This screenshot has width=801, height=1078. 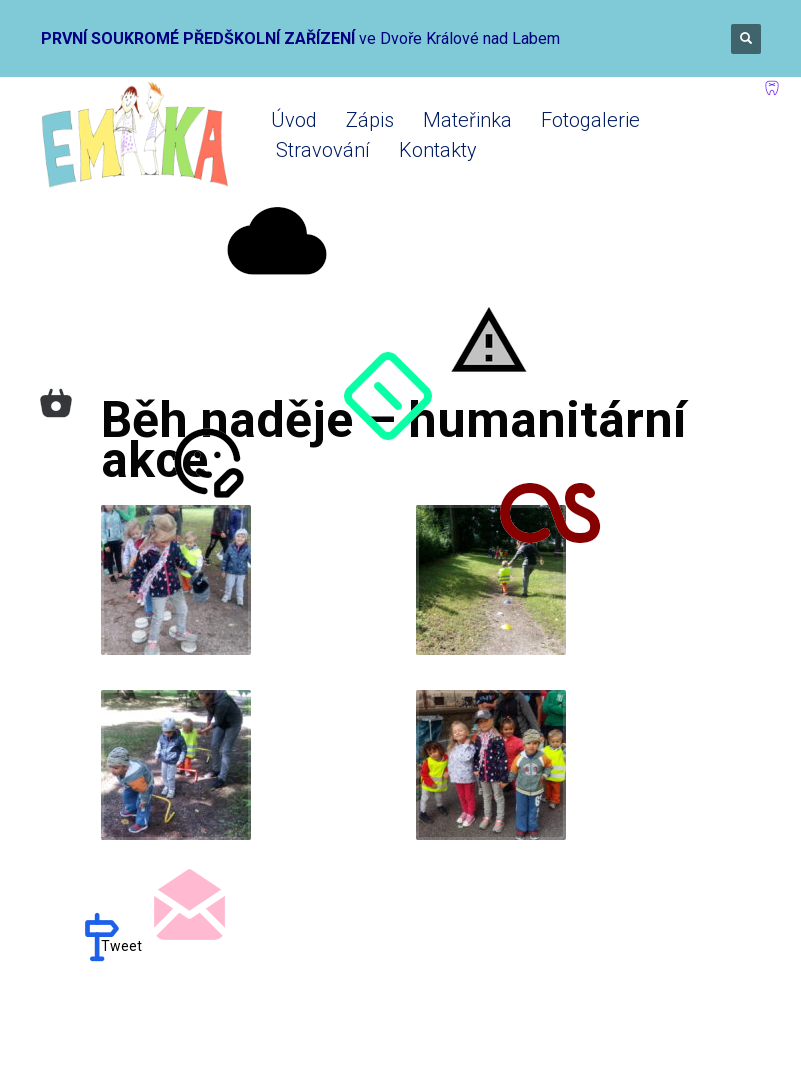 I want to click on access dental health information, so click(x=772, y=88).